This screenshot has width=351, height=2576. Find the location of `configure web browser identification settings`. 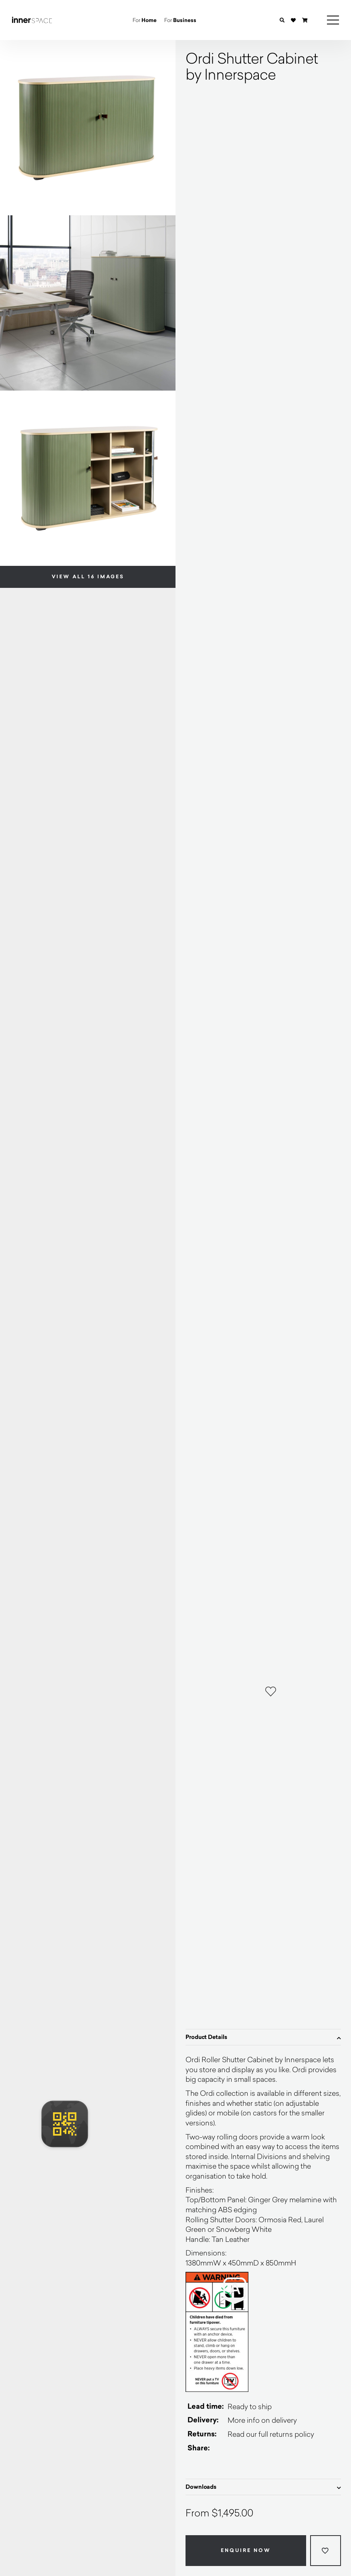

configure web browser identification settings is located at coordinates (65, 2125).